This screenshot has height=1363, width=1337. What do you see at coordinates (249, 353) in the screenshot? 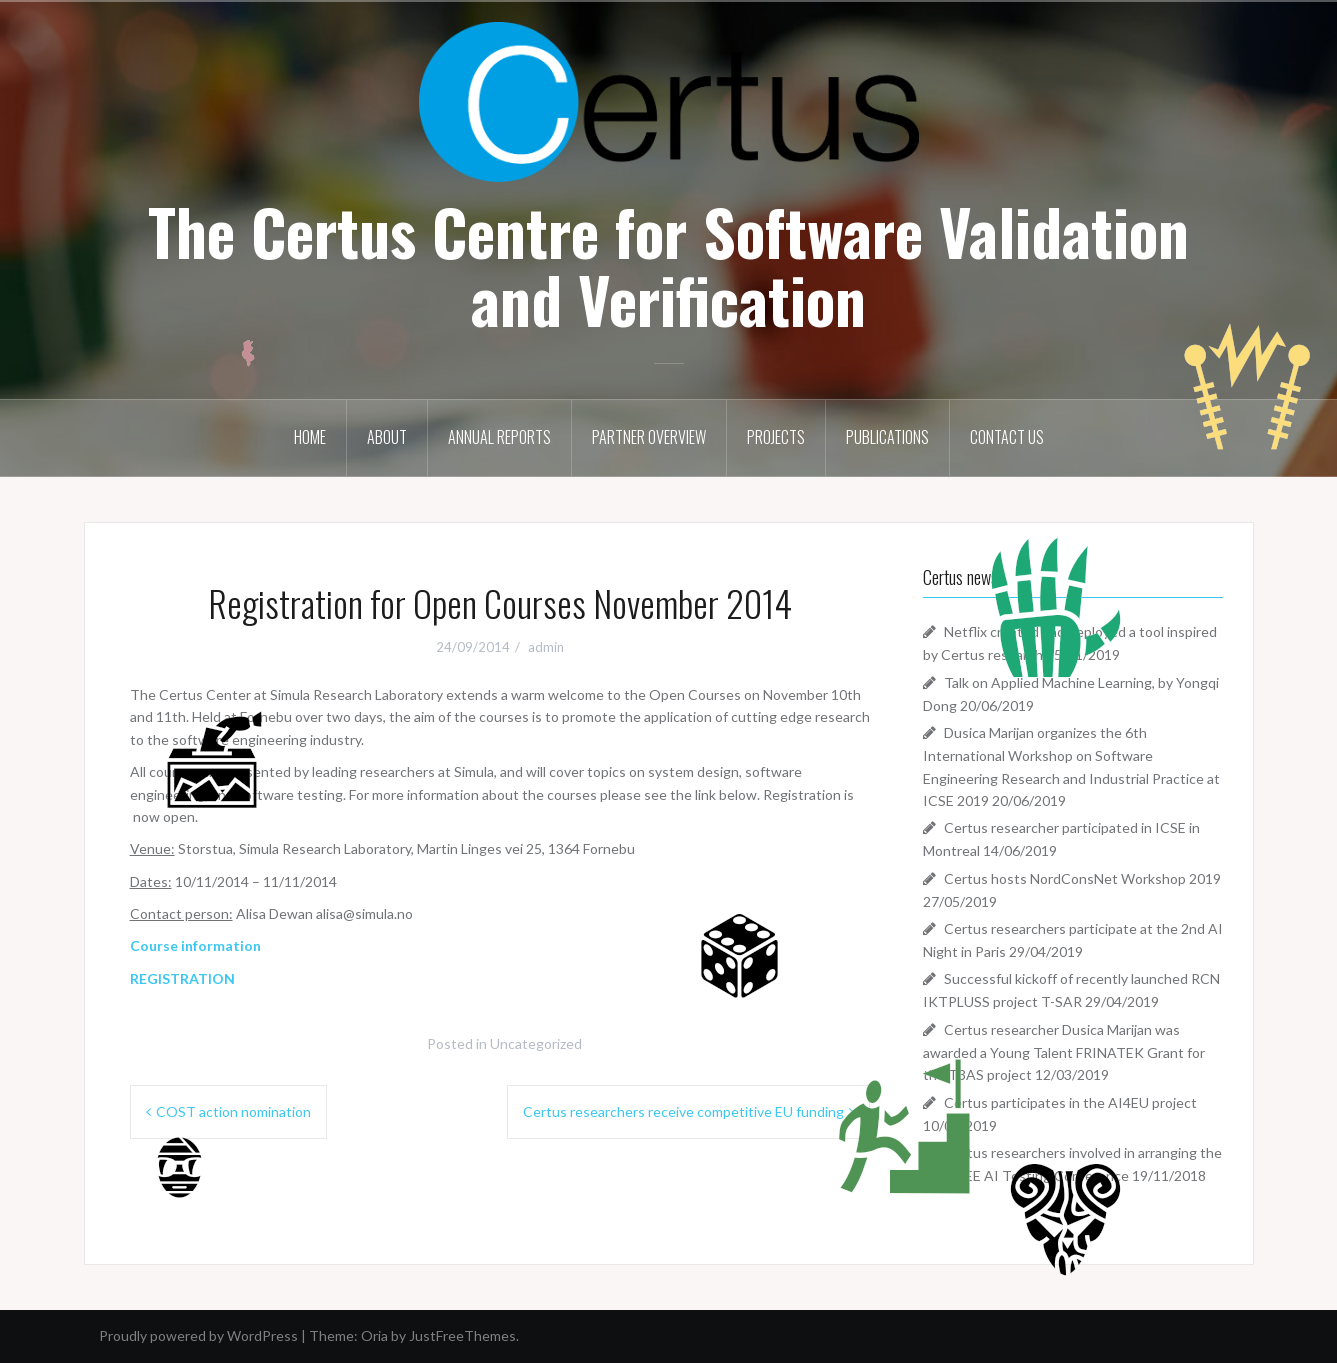
I see `select tunisia as your country or region` at bounding box center [249, 353].